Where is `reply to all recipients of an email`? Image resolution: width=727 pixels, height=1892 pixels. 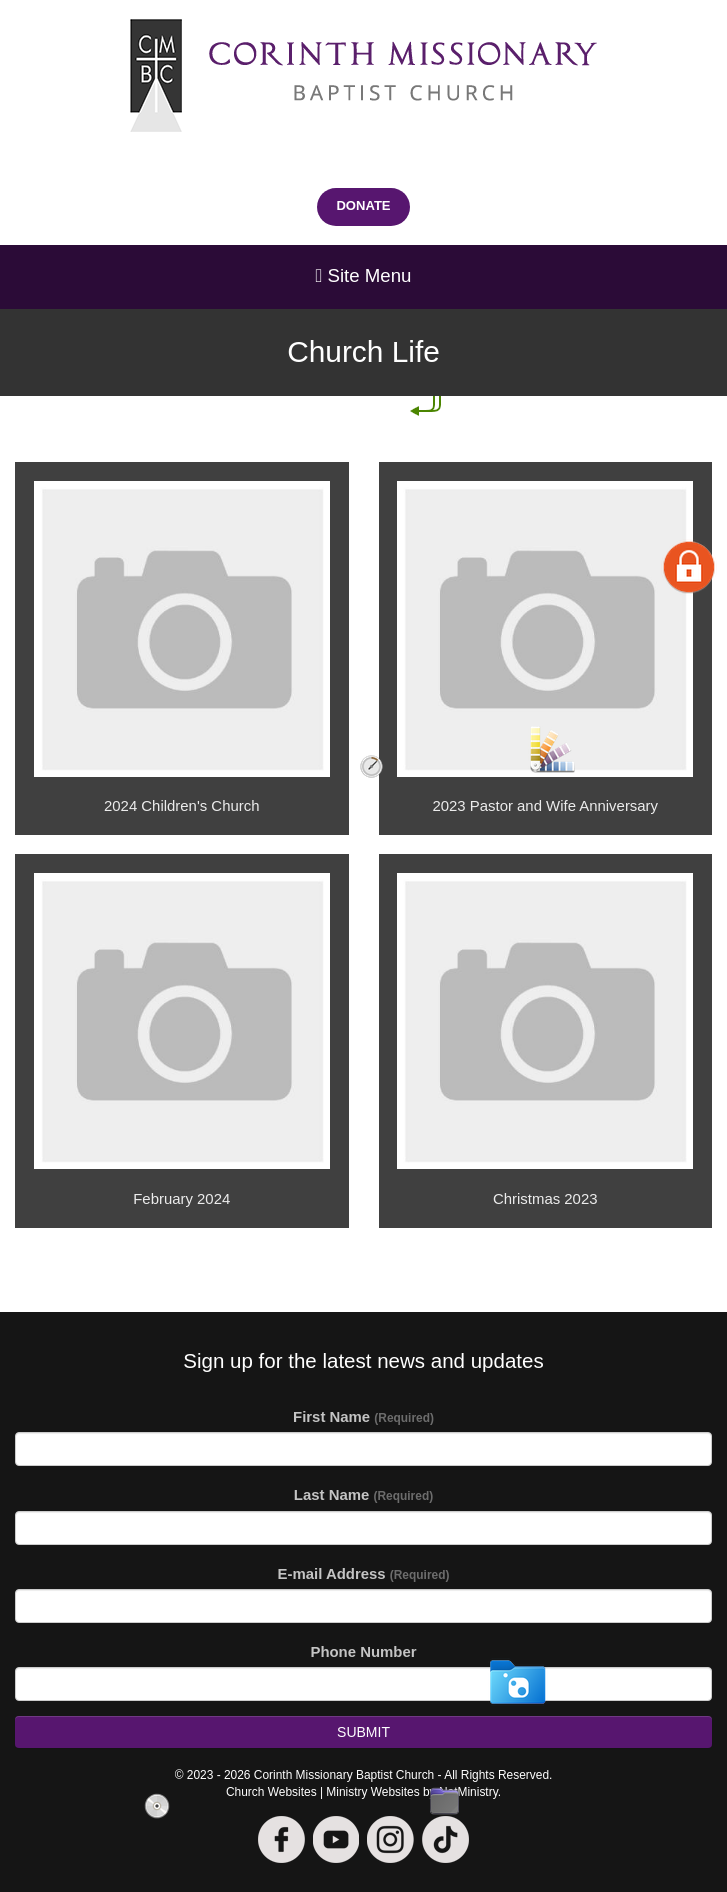 reply to all recipients of an email is located at coordinates (425, 404).